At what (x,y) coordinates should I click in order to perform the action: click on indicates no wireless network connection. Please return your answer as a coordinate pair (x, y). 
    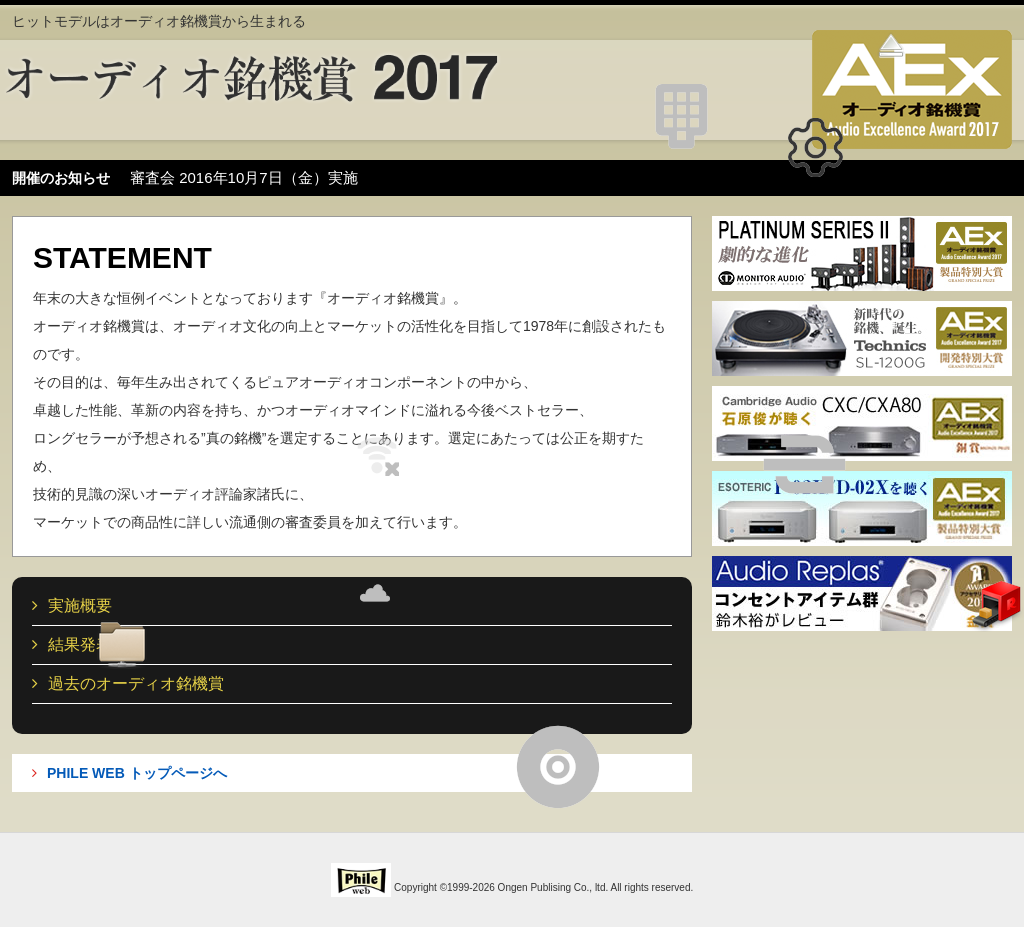
    Looking at the image, I should click on (377, 454).